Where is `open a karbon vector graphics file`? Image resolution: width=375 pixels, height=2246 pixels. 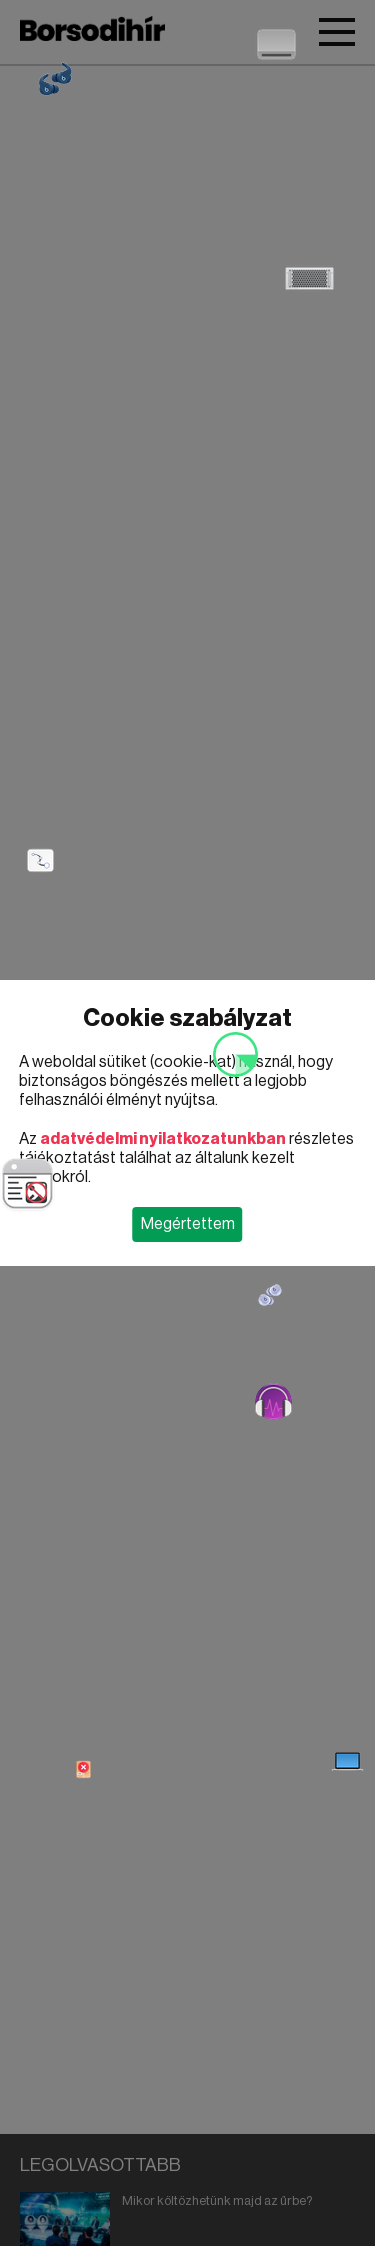
open a karbon vector graphics file is located at coordinates (40, 859).